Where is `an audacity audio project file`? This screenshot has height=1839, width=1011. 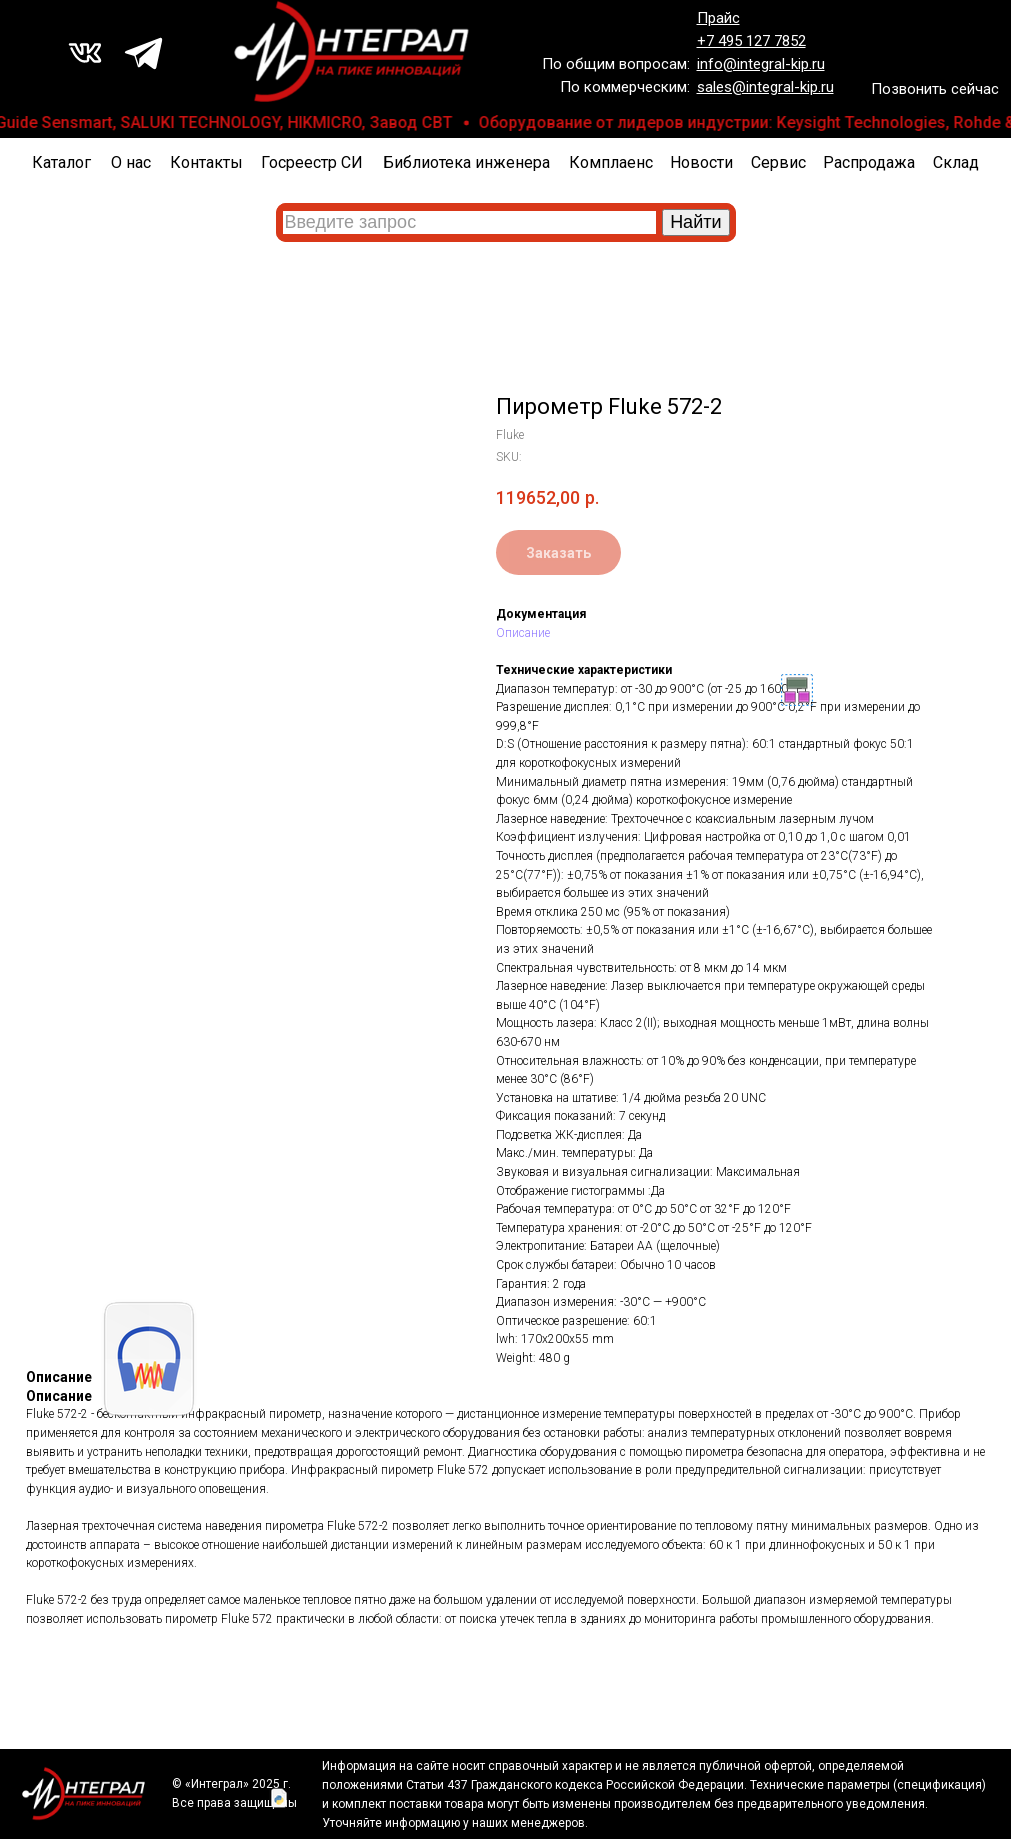 an audacity audio project file is located at coordinates (149, 1359).